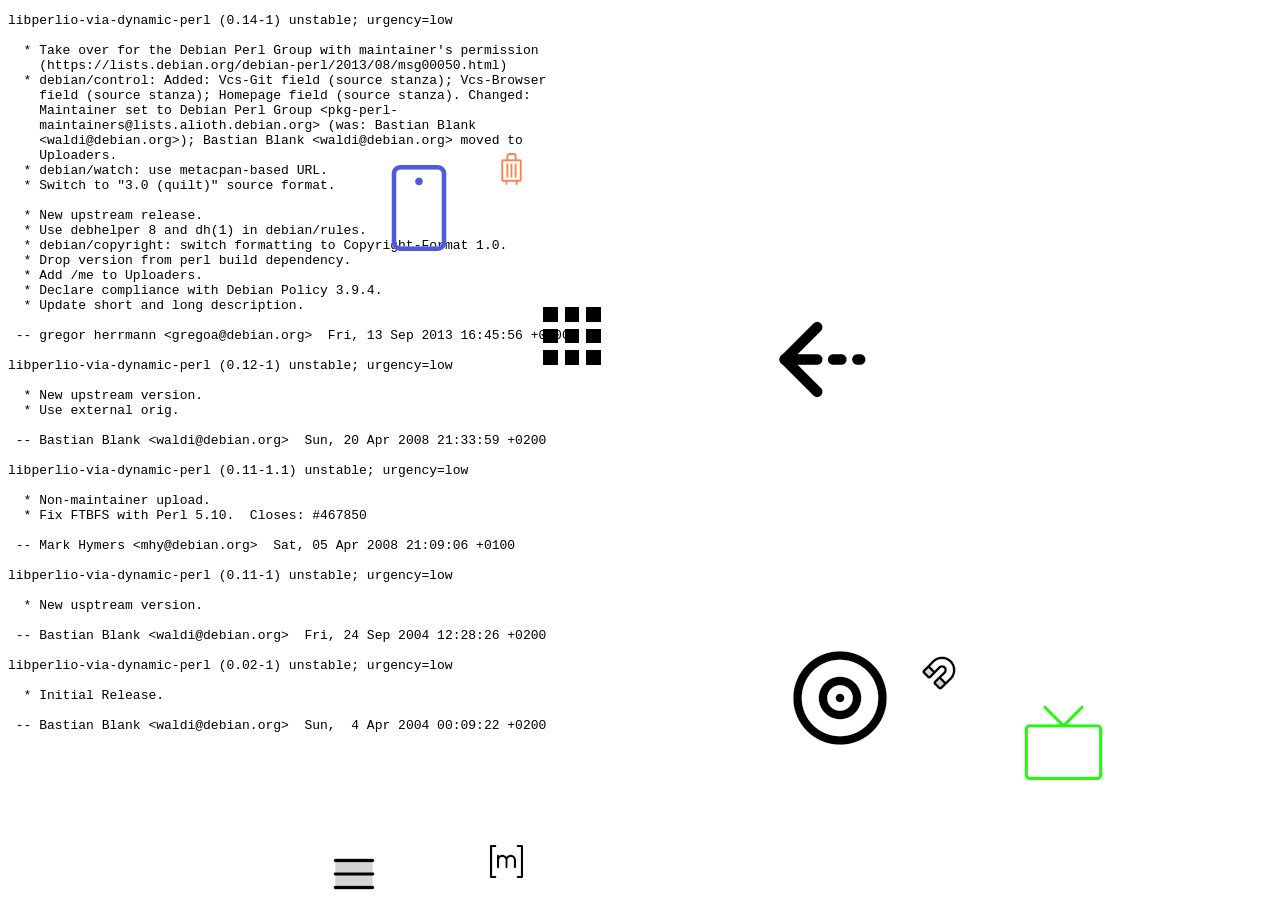 This screenshot has width=1280, height=908. Describe the element at coordinates (506, 861) in the screenshot. I see `connect to matrix decentralized chat network` at that location.